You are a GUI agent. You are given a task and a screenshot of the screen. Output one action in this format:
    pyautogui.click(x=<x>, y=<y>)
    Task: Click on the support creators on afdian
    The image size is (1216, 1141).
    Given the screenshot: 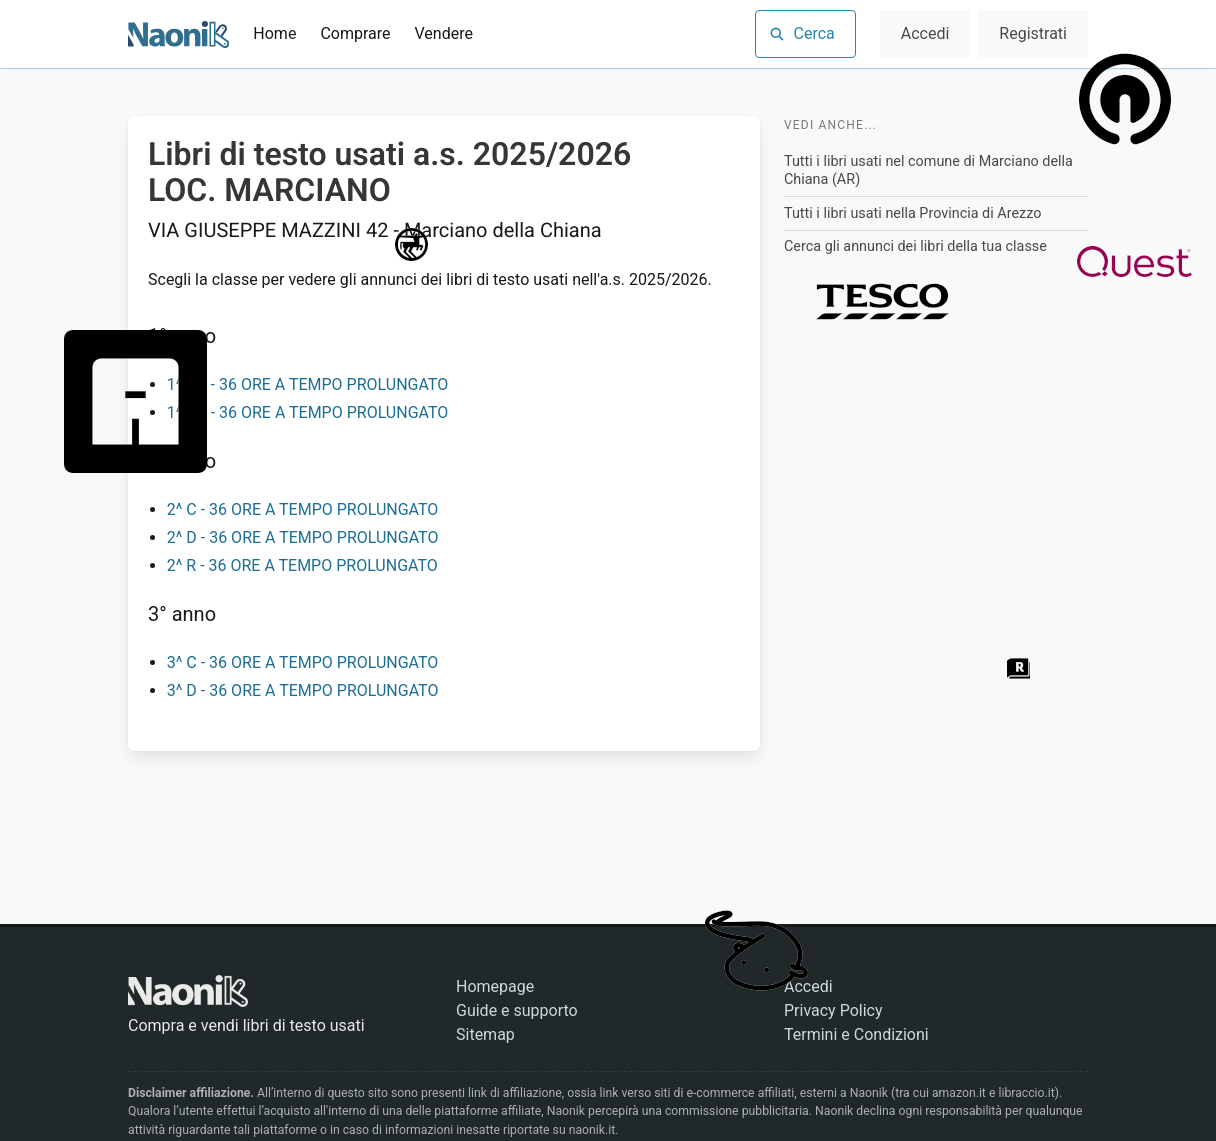 What is the action you would take?
    pyautogui.click(x=756, y=950)
    